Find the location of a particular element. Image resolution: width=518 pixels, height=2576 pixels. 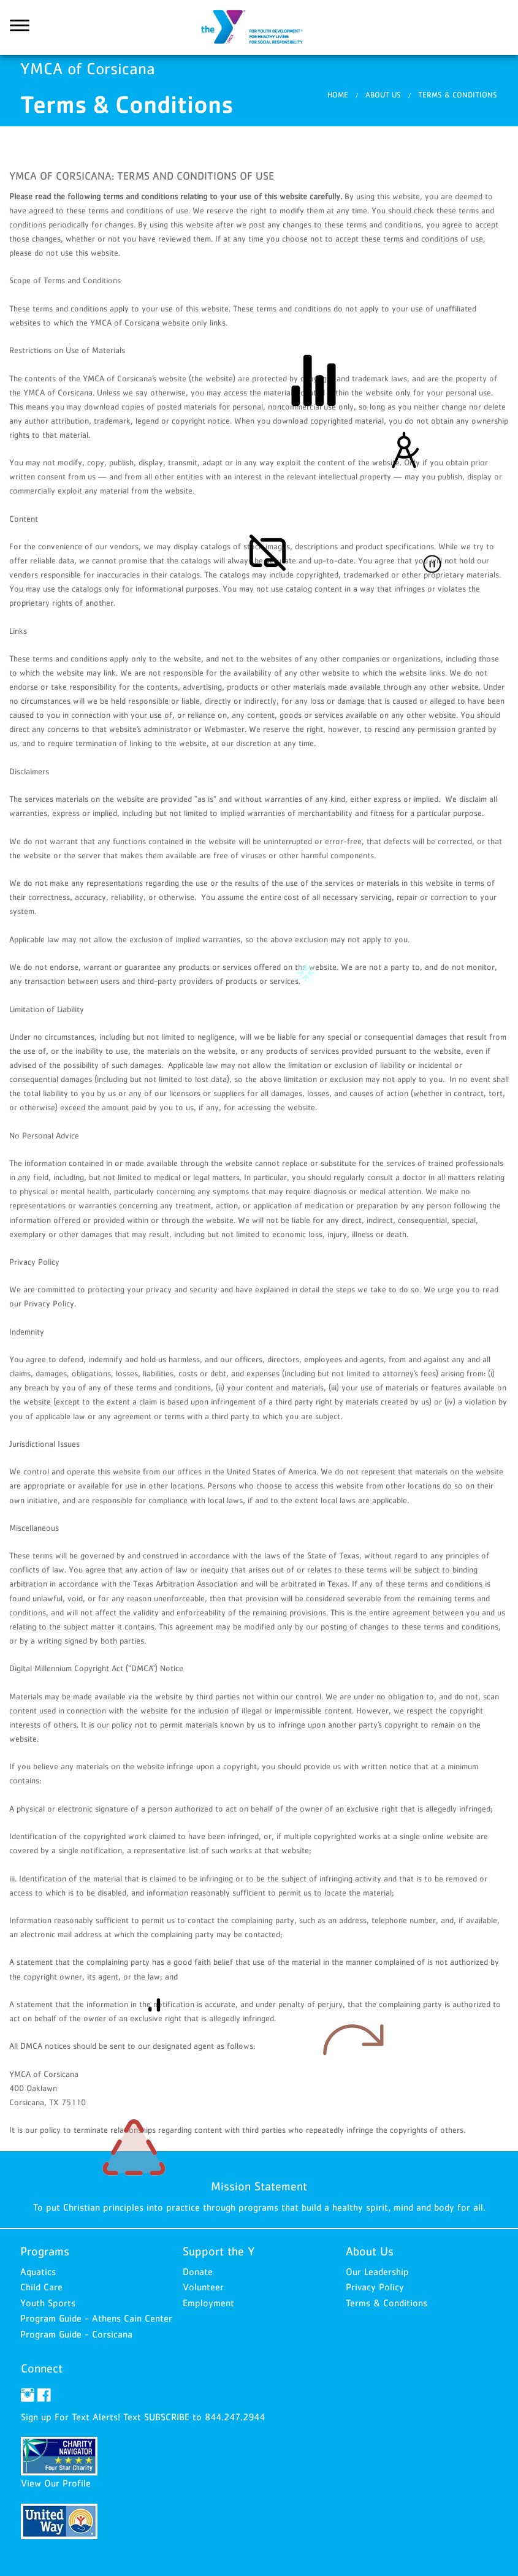

indicates a draft or incomplete state is located at coordinates (134, 2148).